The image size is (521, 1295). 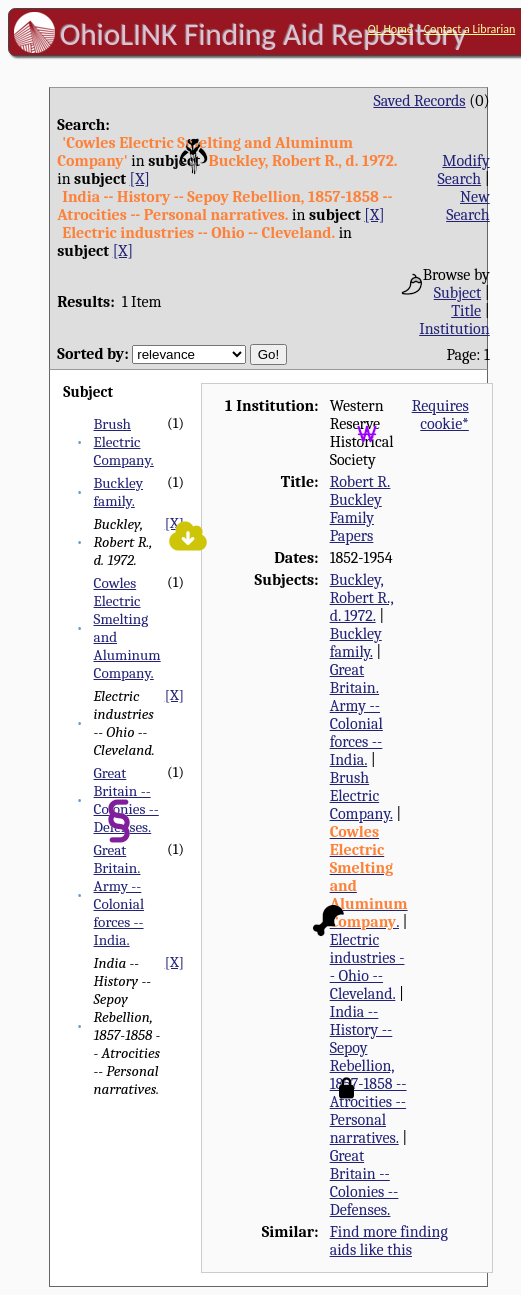 I want to click on indicates south korean won currency, so click(x=367, y=434).